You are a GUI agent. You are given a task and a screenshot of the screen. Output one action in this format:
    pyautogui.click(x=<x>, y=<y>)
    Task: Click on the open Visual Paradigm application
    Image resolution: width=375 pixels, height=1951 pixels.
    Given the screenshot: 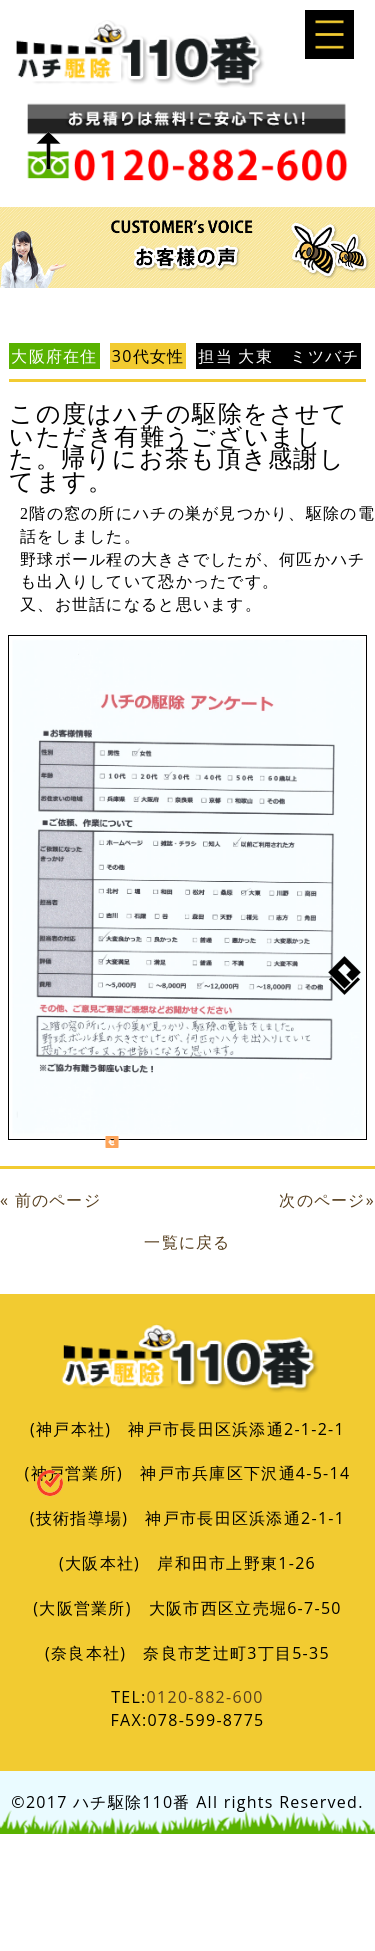 What is the action you would take?
    pyautogui.click(x=344, y=975)
    